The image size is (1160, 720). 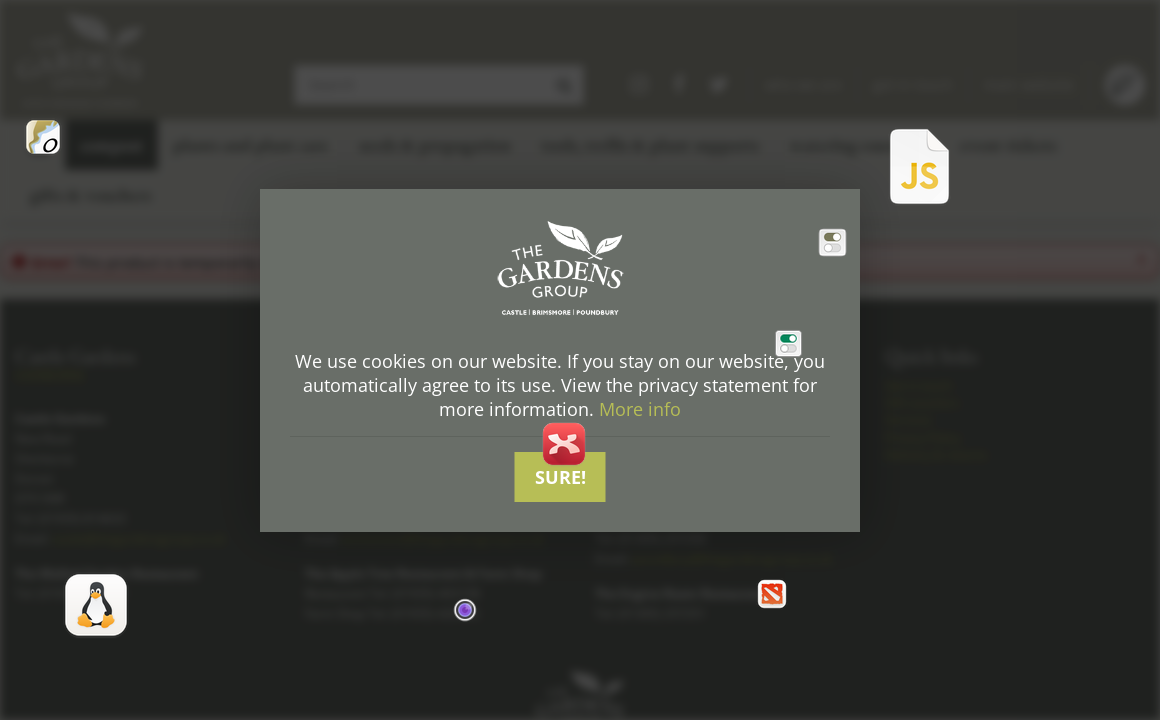 I want to click on open linux system preferences, so click(x=96, y=605).